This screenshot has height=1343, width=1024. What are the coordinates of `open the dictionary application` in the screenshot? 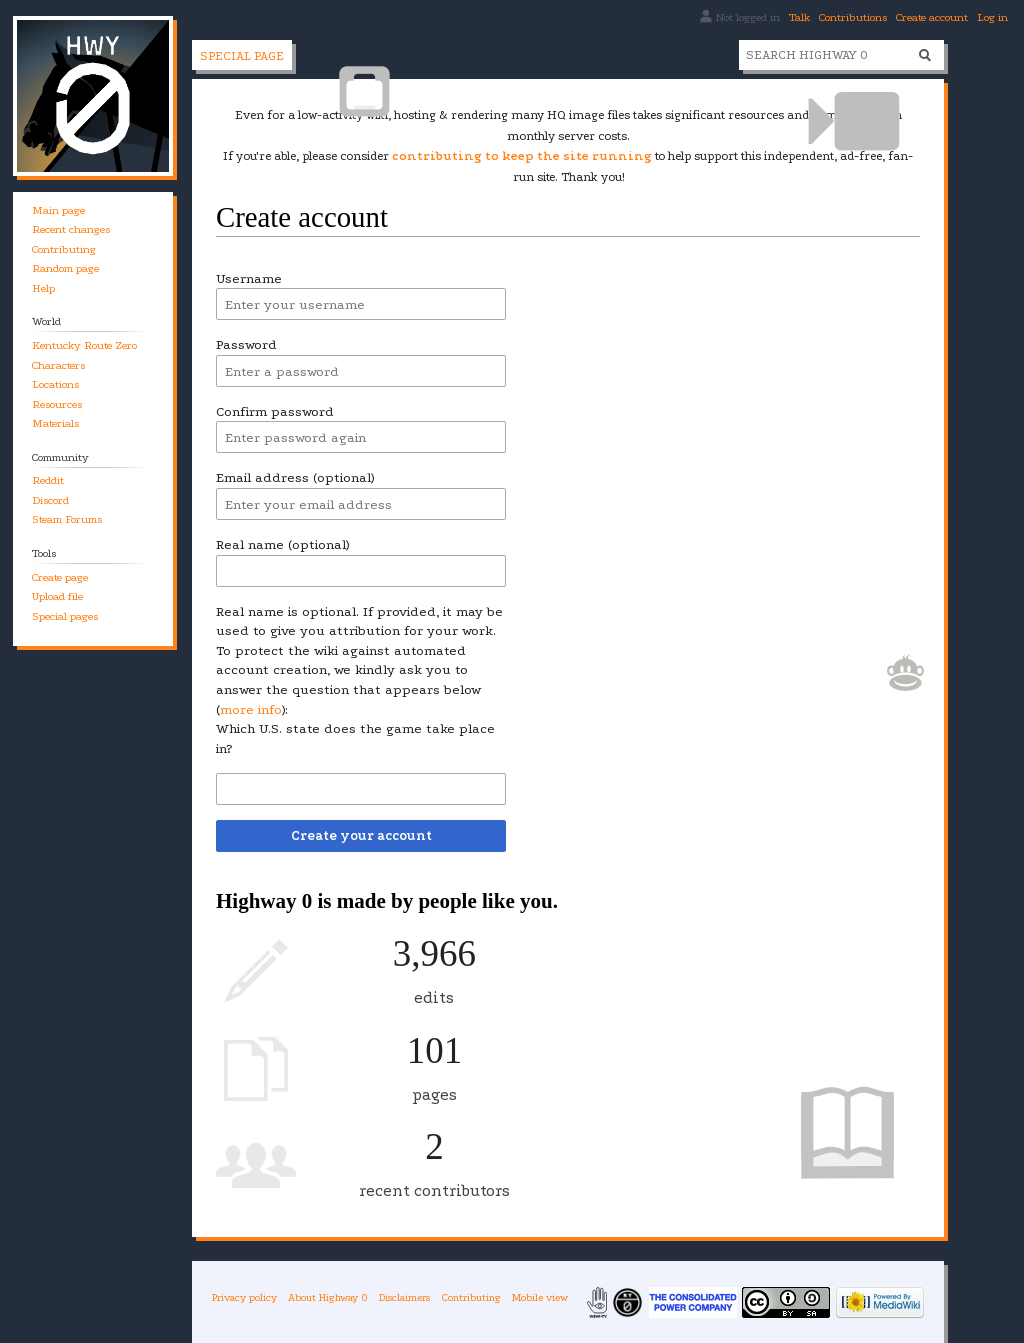 It's located at (850, 1129).